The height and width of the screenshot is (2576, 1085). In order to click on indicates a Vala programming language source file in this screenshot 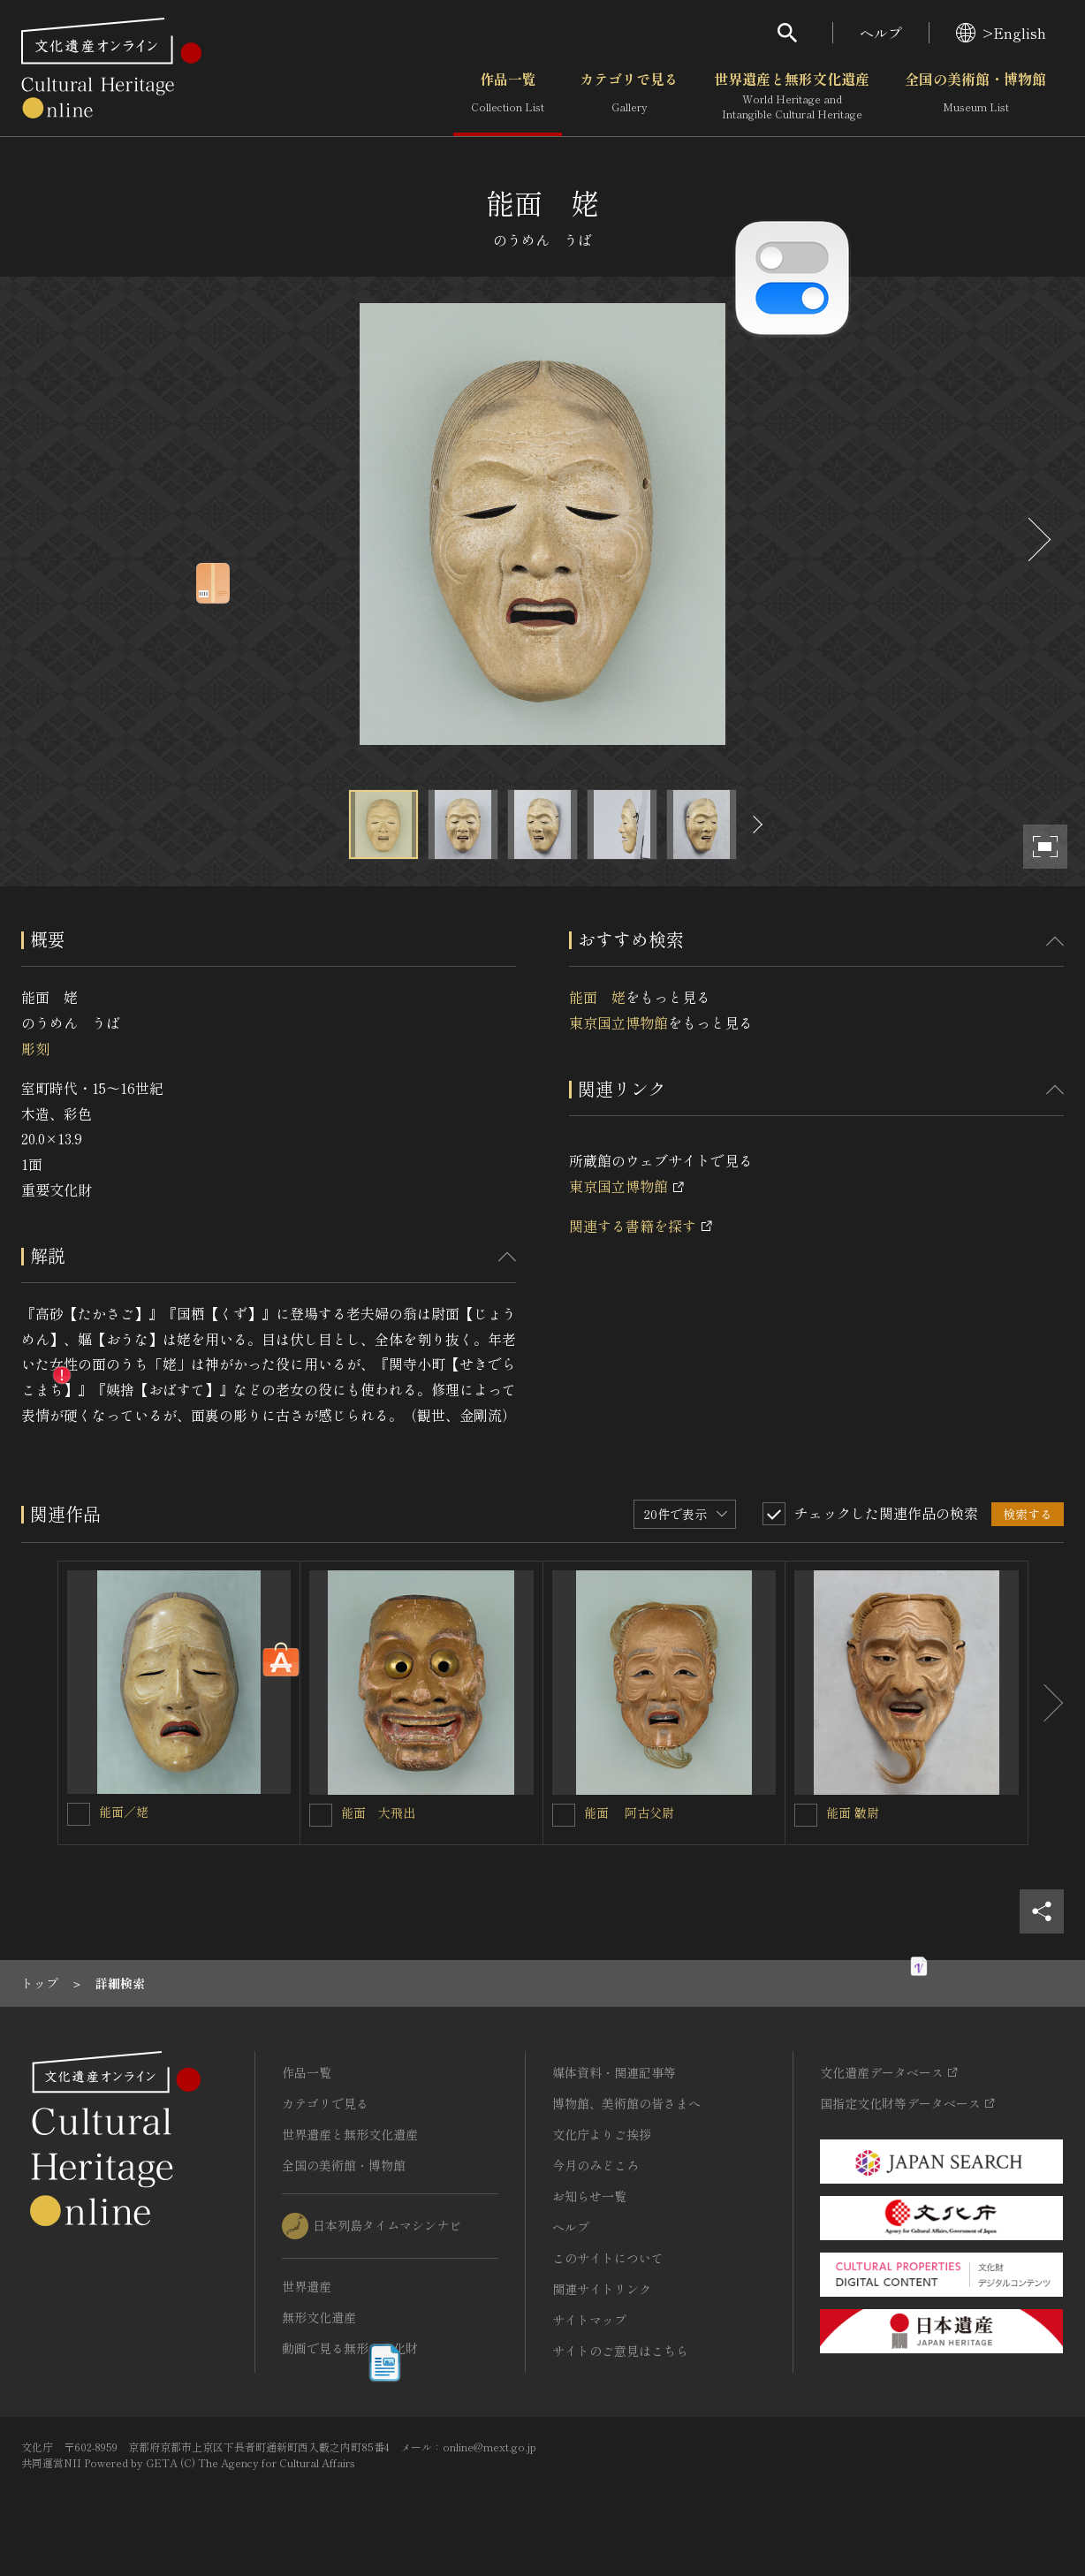, I will do `click(919, 1966)`.